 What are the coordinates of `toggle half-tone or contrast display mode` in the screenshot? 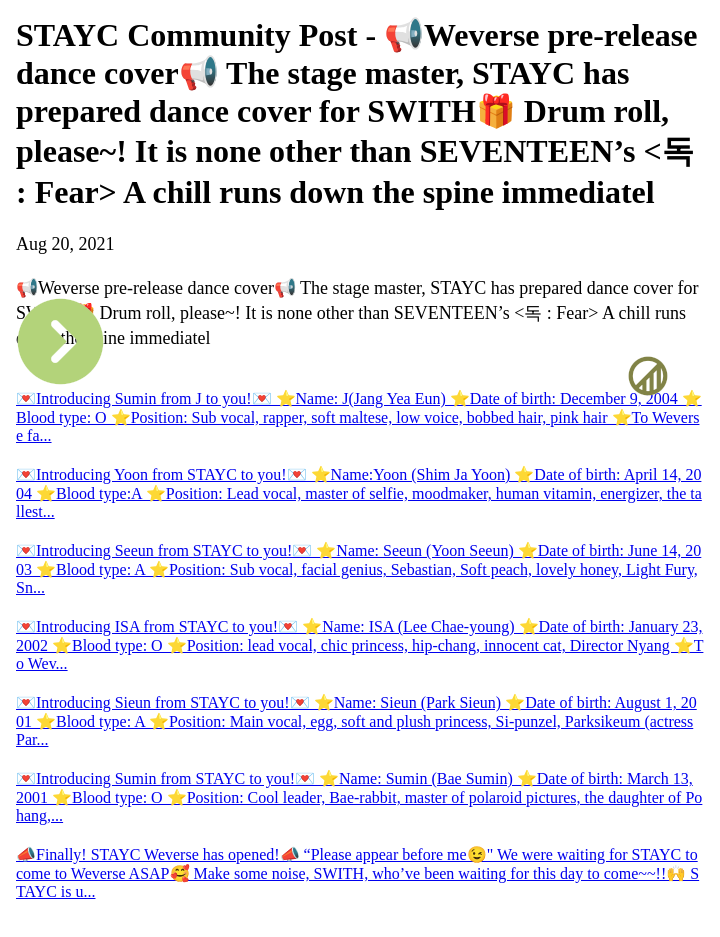 It's located at (648, 376).